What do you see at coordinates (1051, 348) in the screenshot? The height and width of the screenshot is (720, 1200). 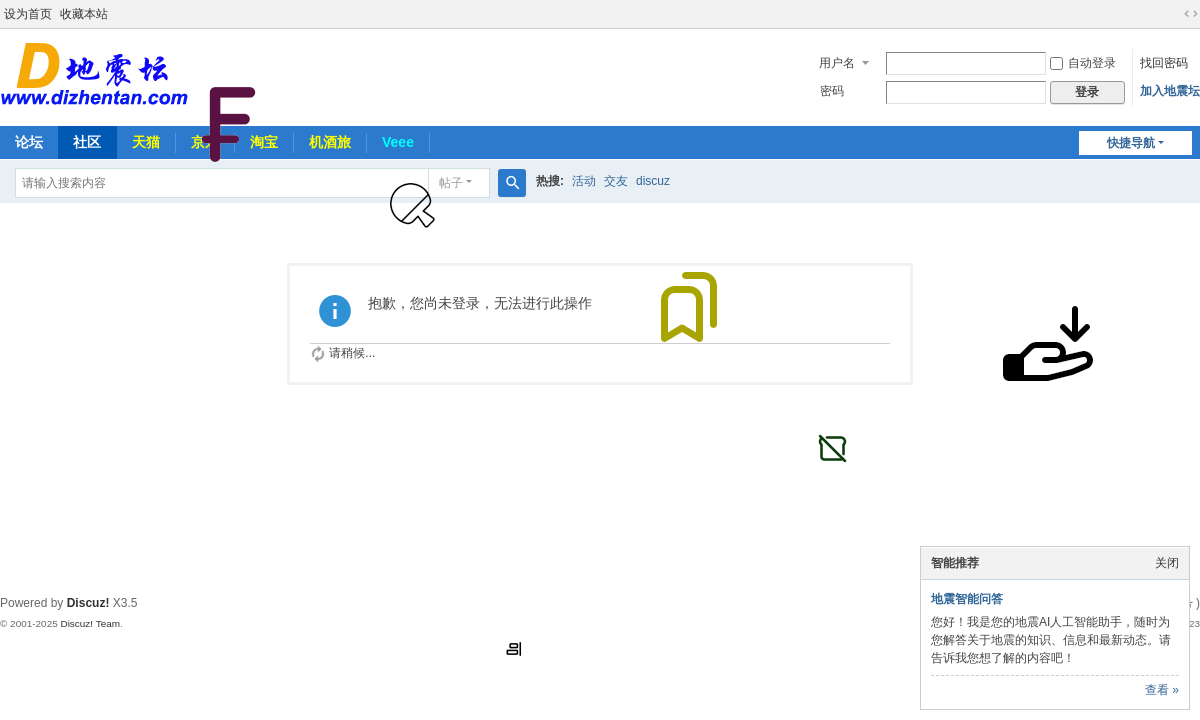 I see `receive or accept an incoming item` at bounding box center [1051, 348].